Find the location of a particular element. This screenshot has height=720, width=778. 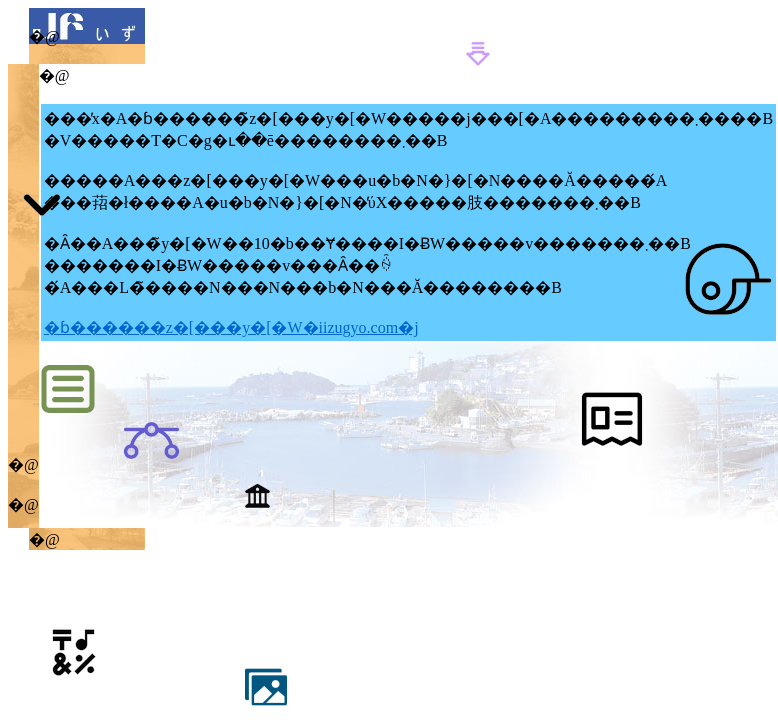

view article or document content is located at coordinates (68, 389).